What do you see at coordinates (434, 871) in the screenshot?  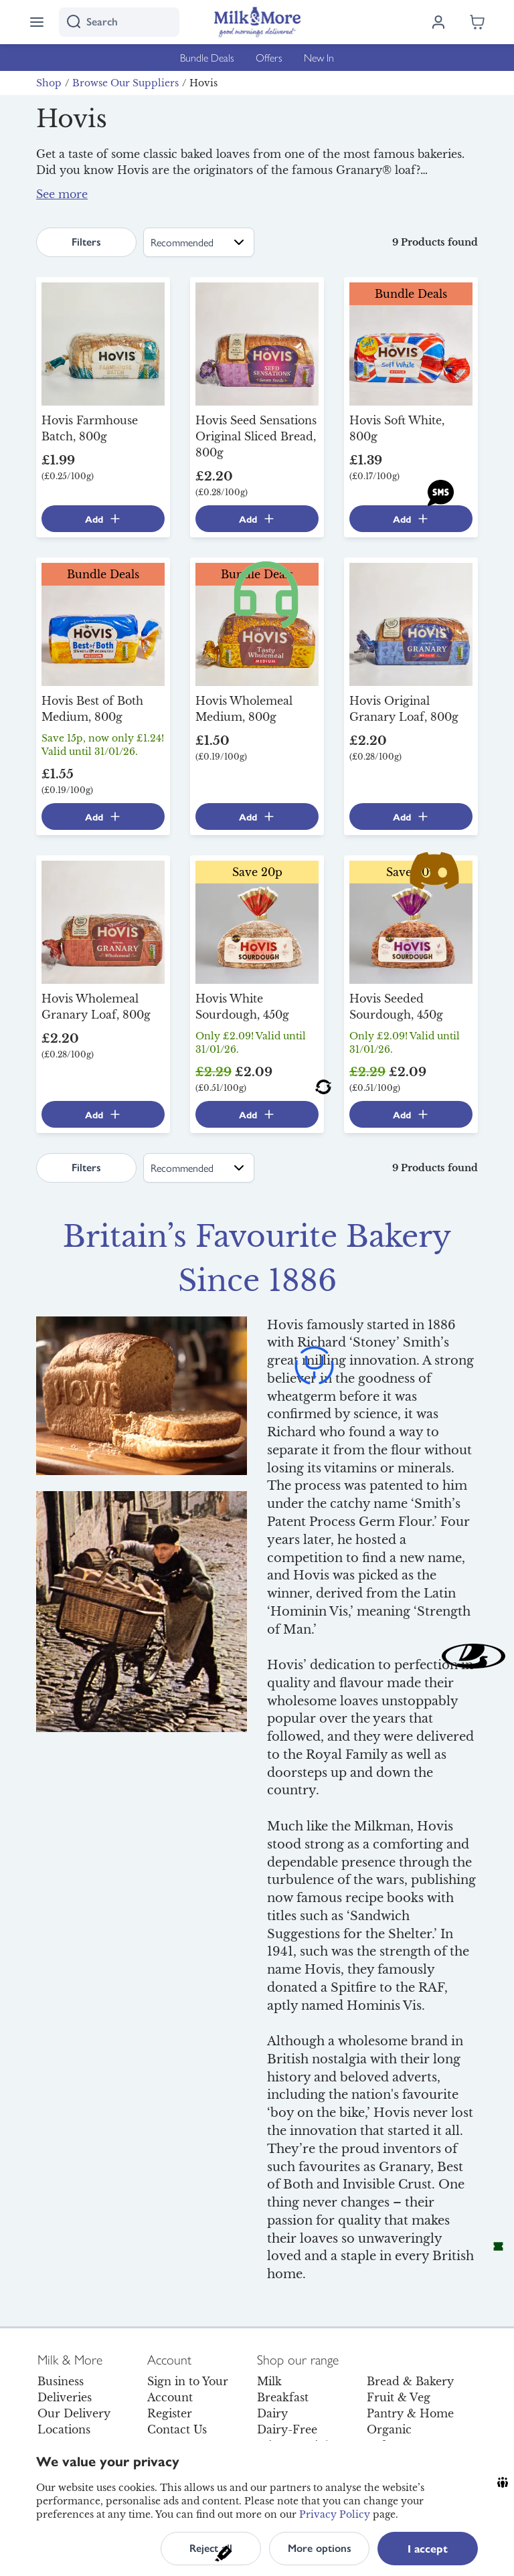 I see `open Discord app` at bounding box center [434, 871].